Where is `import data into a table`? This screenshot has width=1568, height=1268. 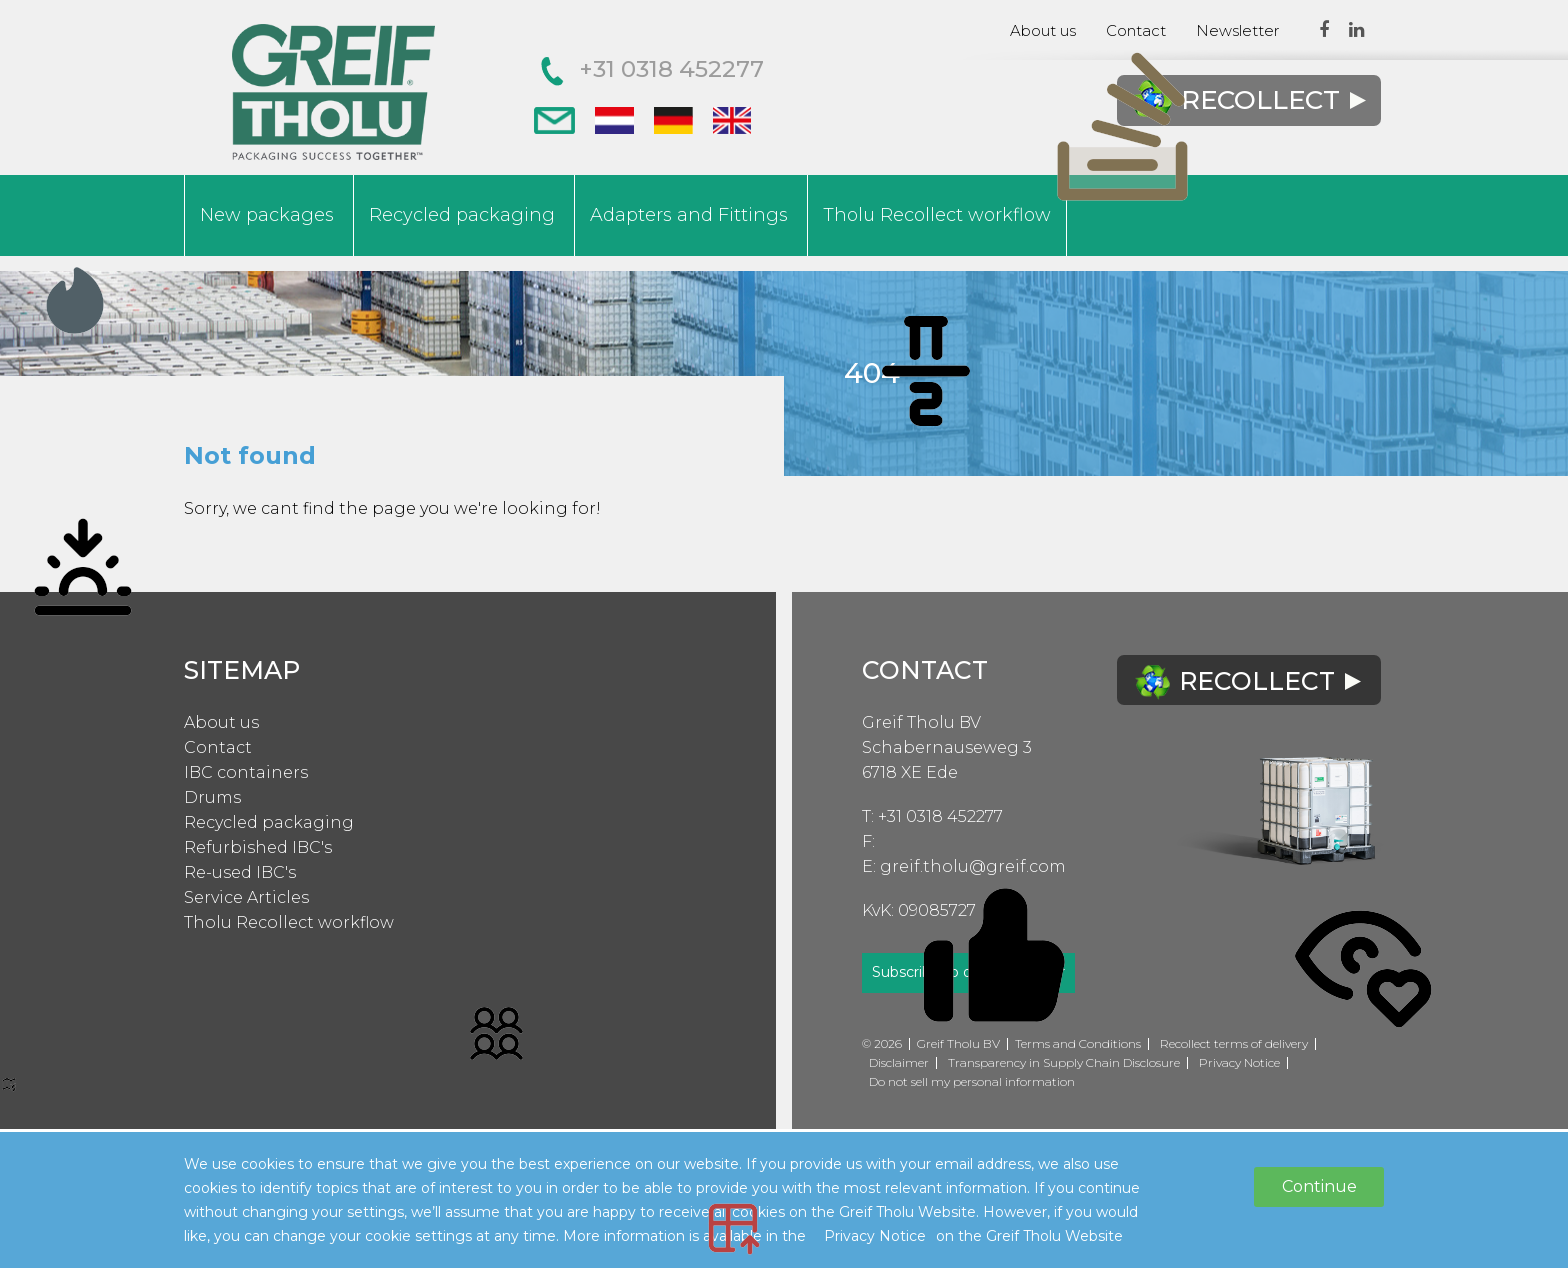
import data into a table is located at coordinates (733, 1228).